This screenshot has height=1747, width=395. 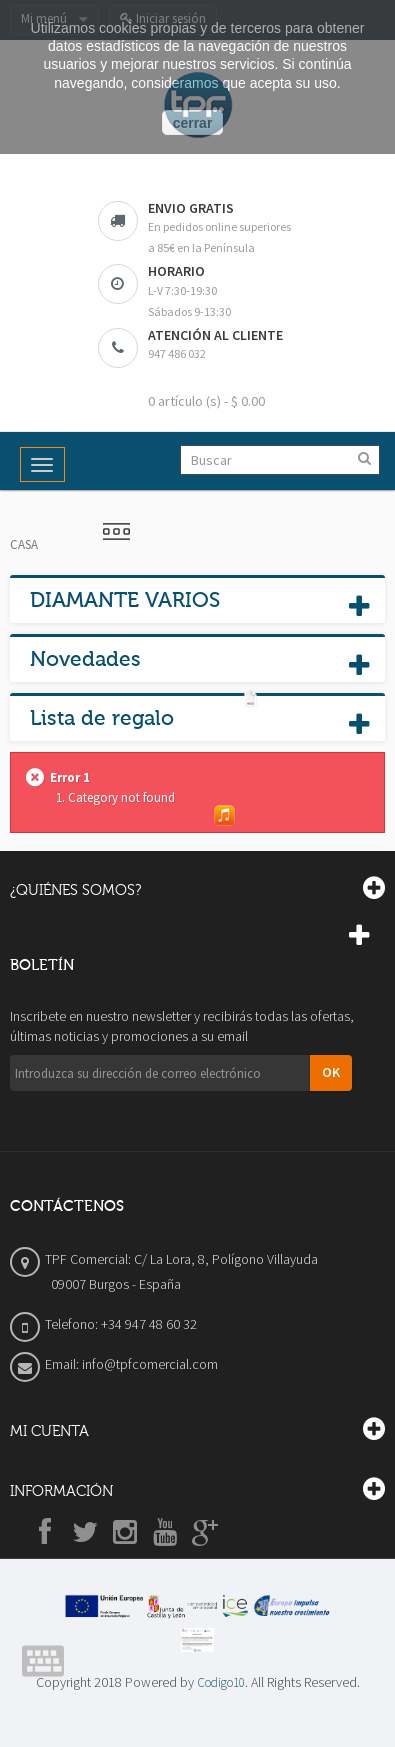 What do you see at coordinates (43, 1661) in the screenshot?
I see `switch to keyboard input` at bounding box center [43, 1661].